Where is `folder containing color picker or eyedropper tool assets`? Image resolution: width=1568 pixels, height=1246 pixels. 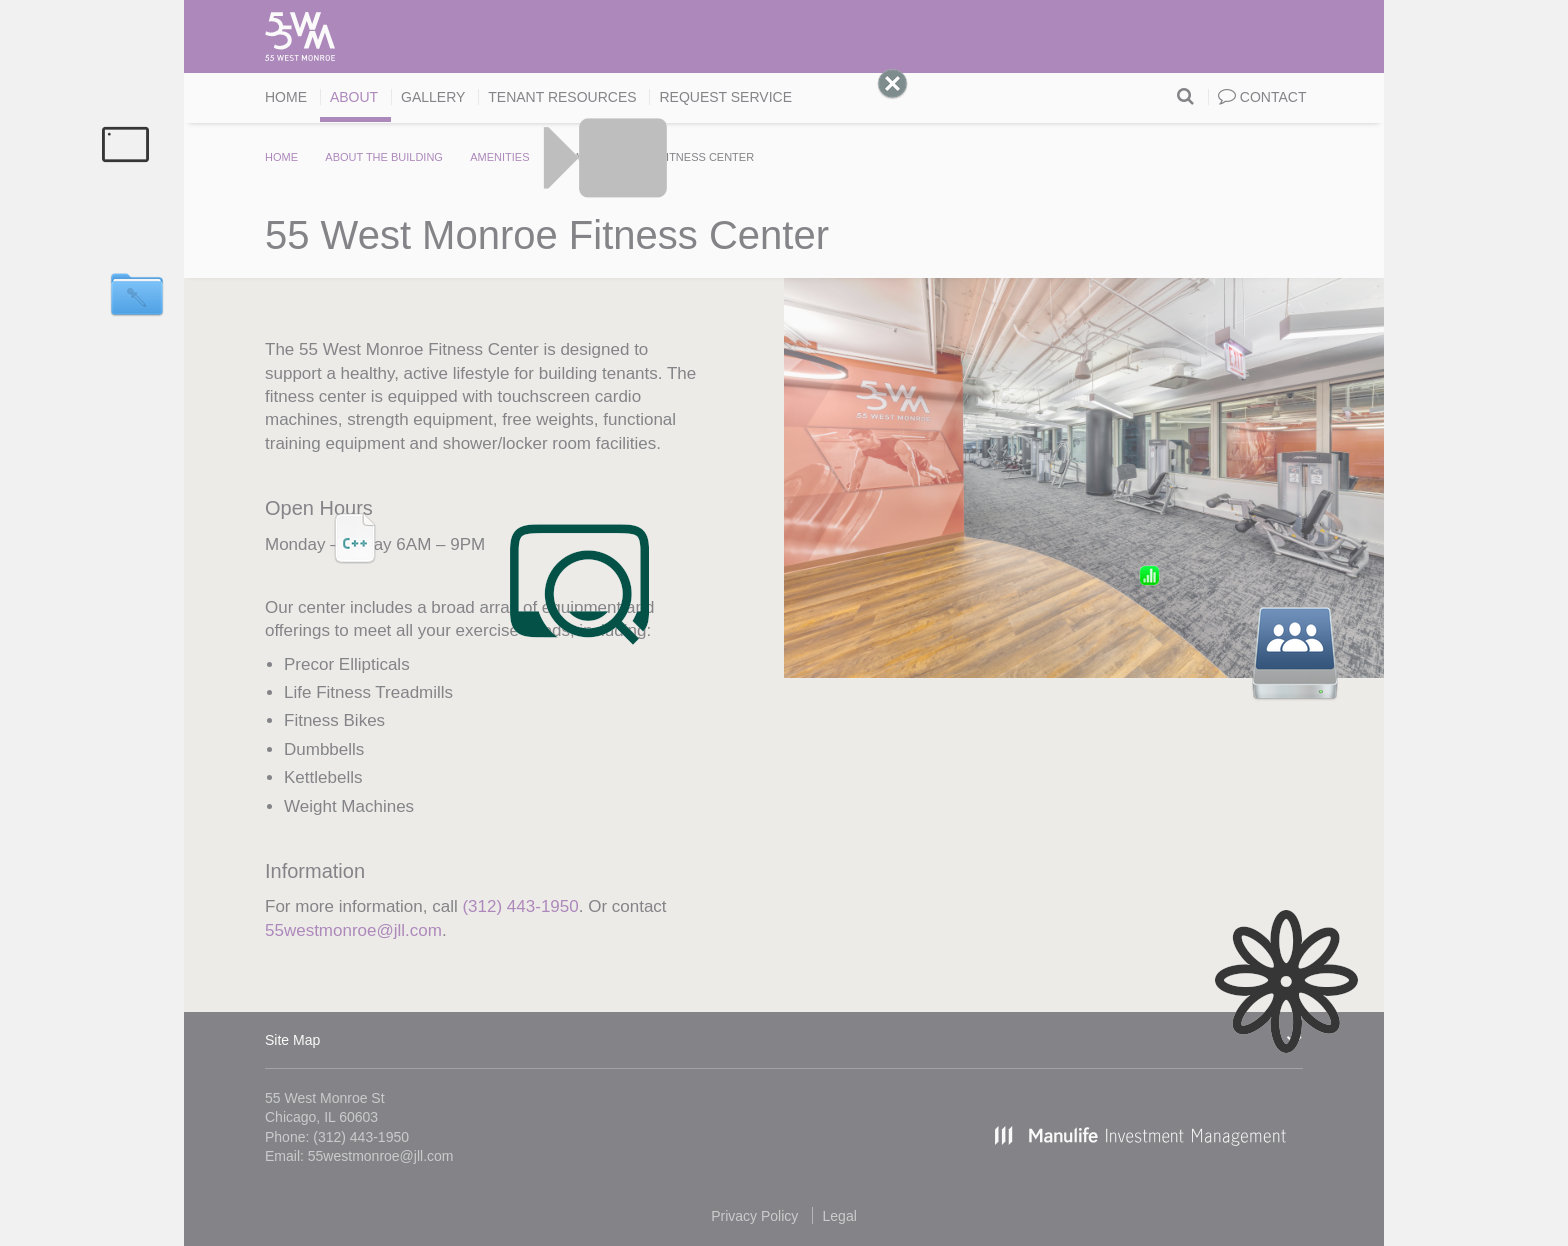 folder containing color picker or eyedropper tool assets is located at coordinates (137, 294).